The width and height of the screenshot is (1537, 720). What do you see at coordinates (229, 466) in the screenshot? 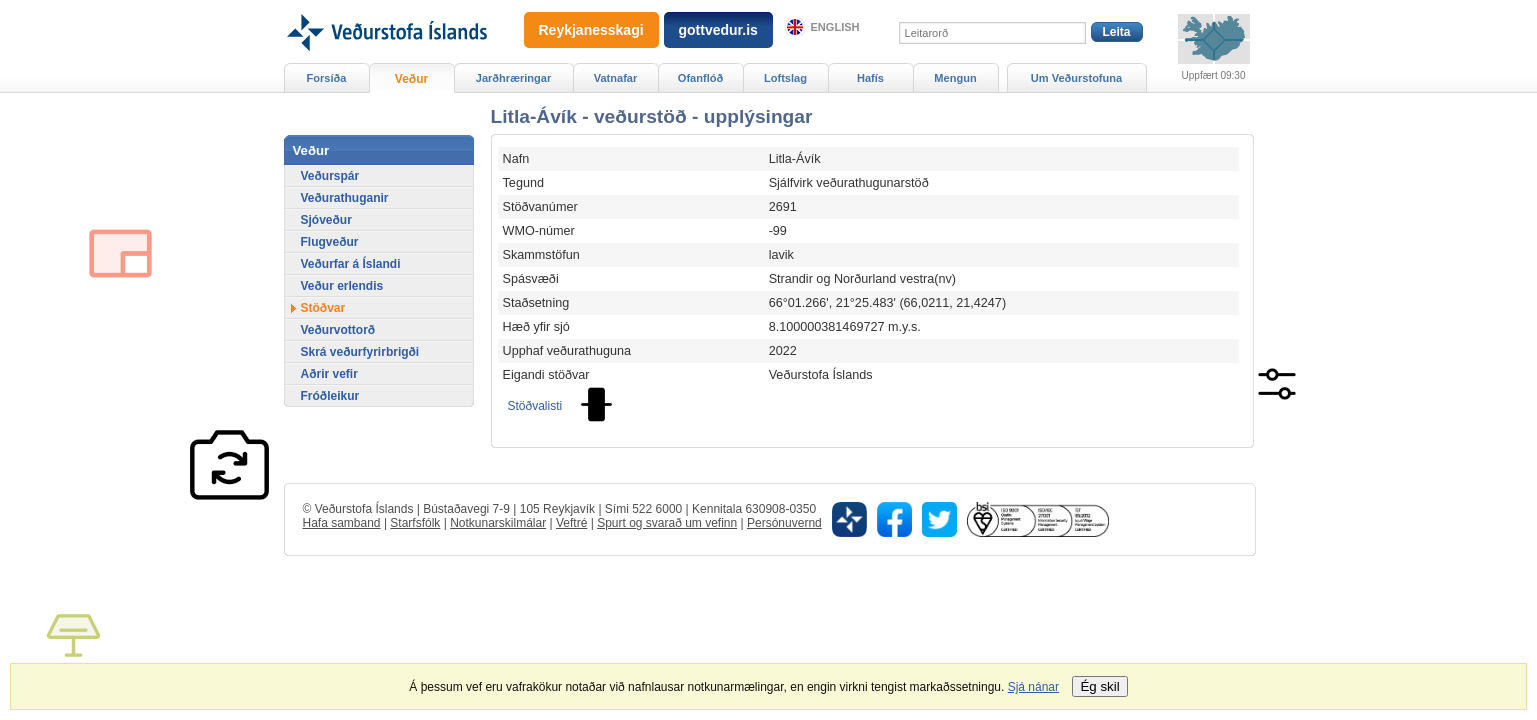
I see `switch between front and rear camera` at bounding box center [229, 466].